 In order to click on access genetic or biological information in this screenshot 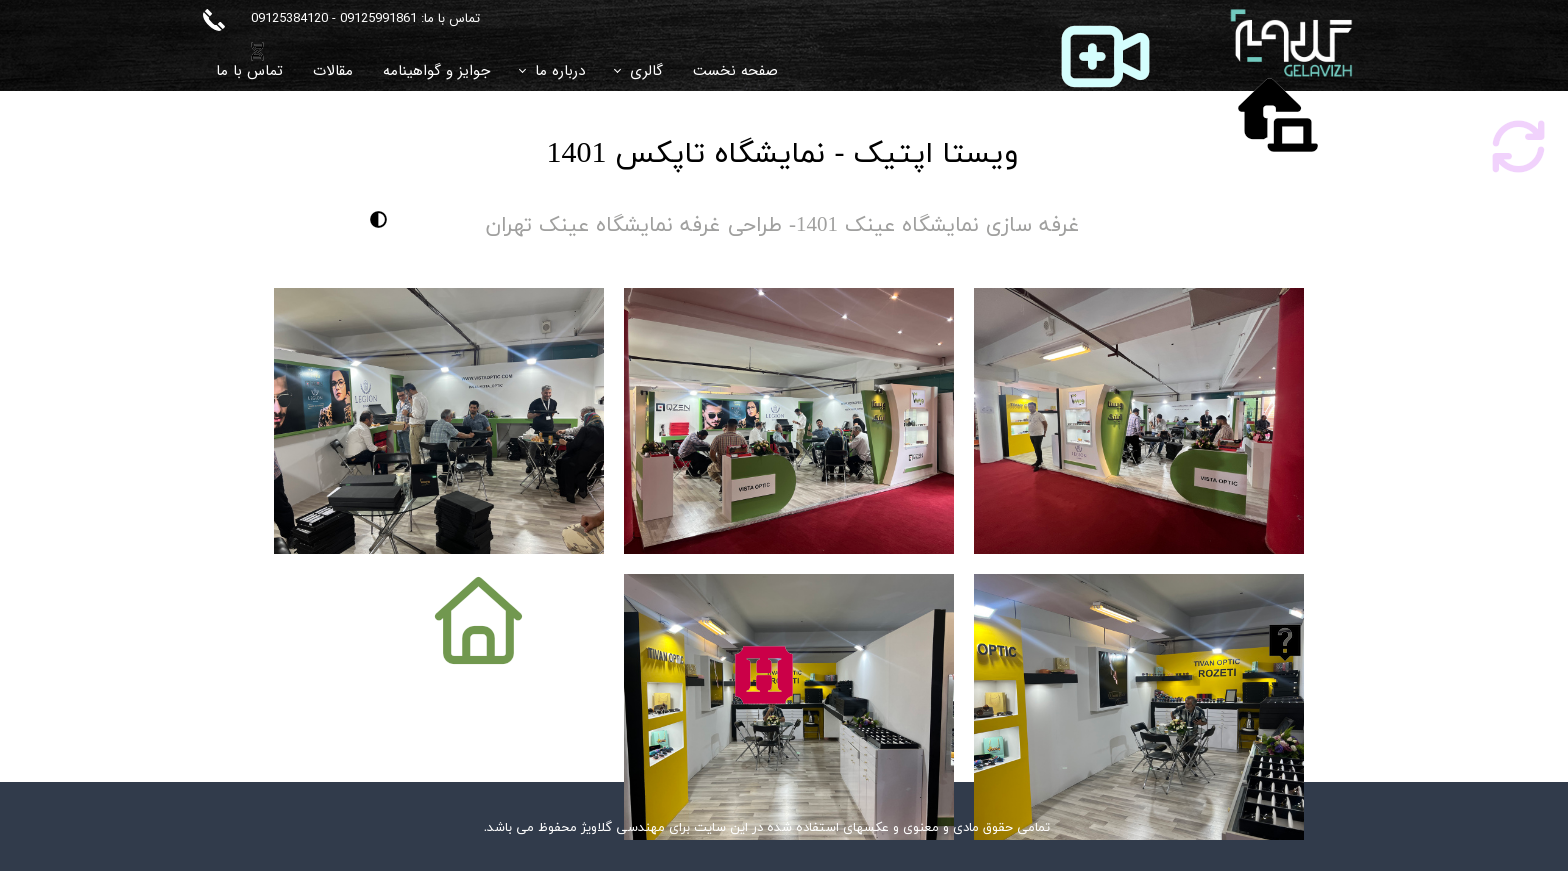, I will do `click(257, 51)`.